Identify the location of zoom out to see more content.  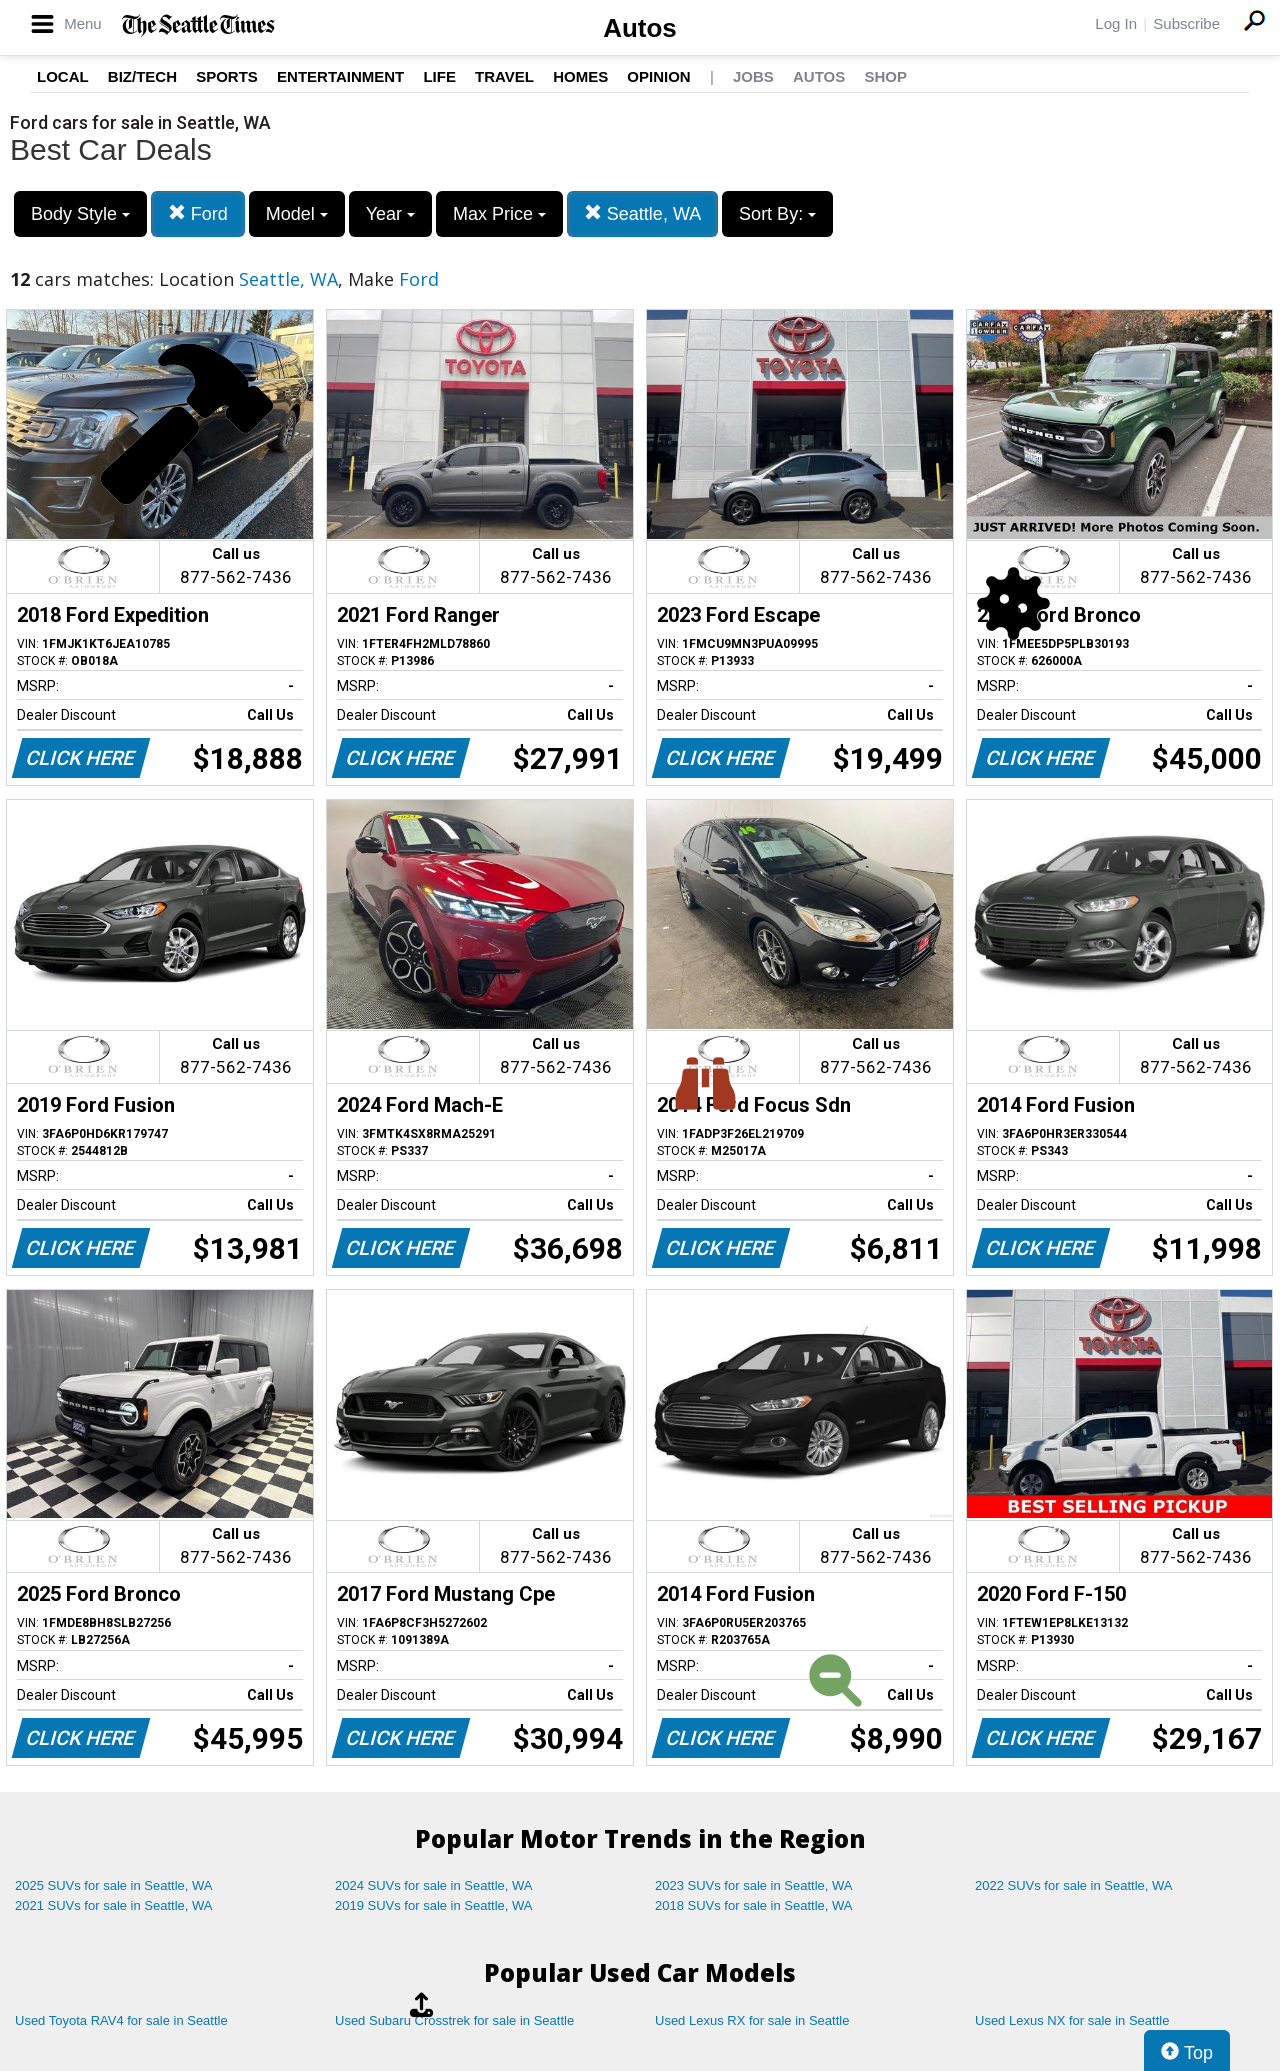
(835, 1680).